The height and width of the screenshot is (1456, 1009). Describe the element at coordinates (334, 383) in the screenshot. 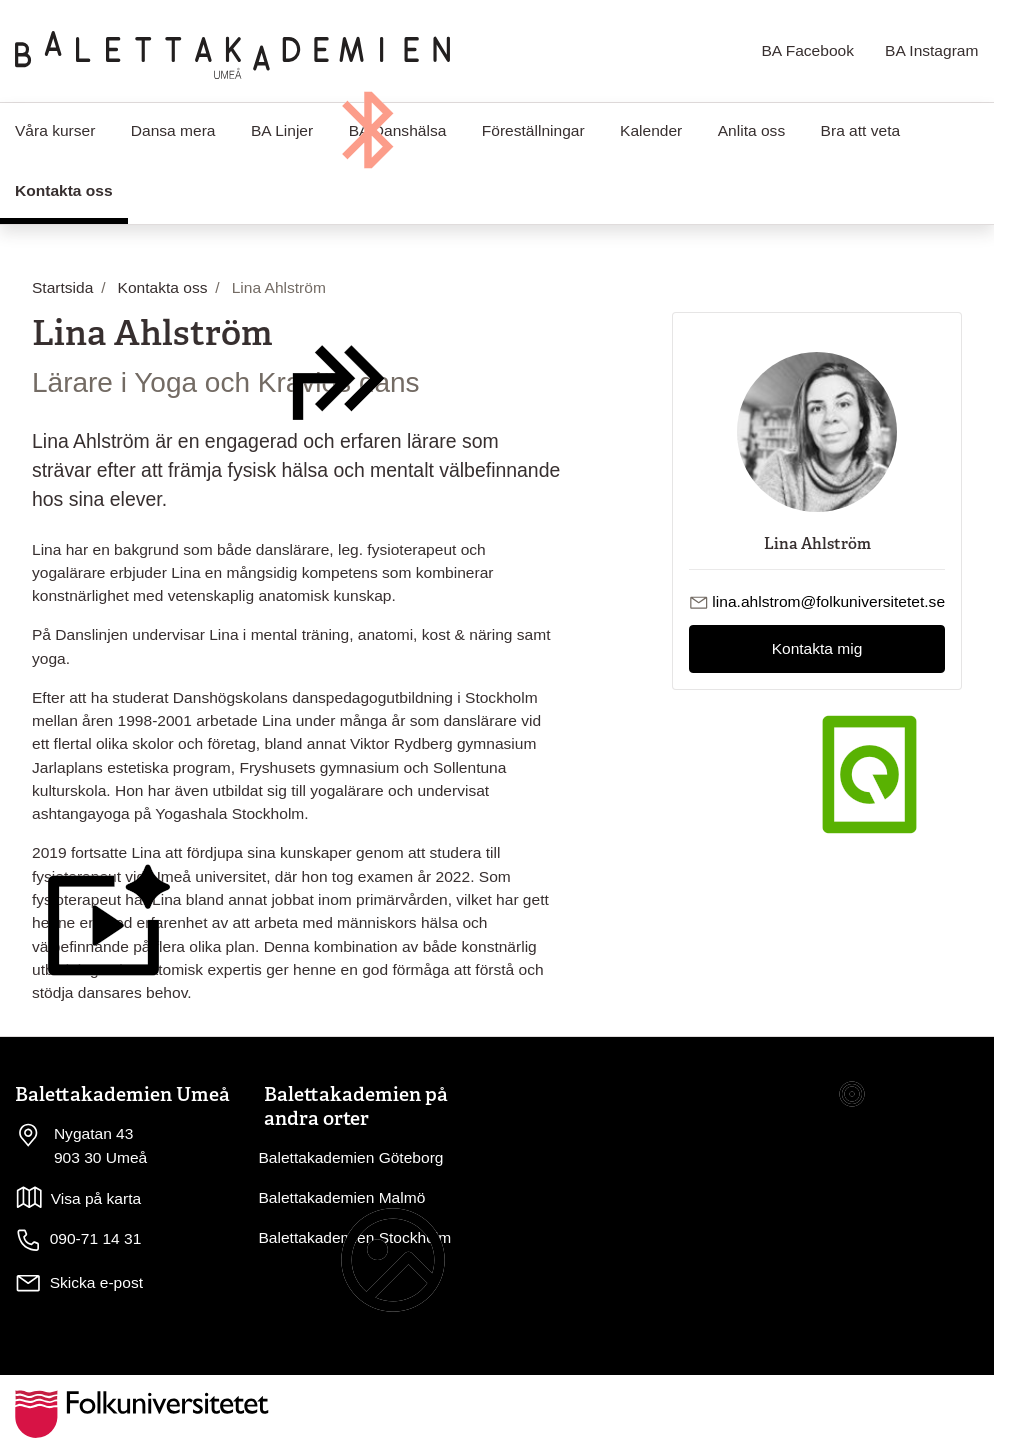

I see `forward message or content` at that location.